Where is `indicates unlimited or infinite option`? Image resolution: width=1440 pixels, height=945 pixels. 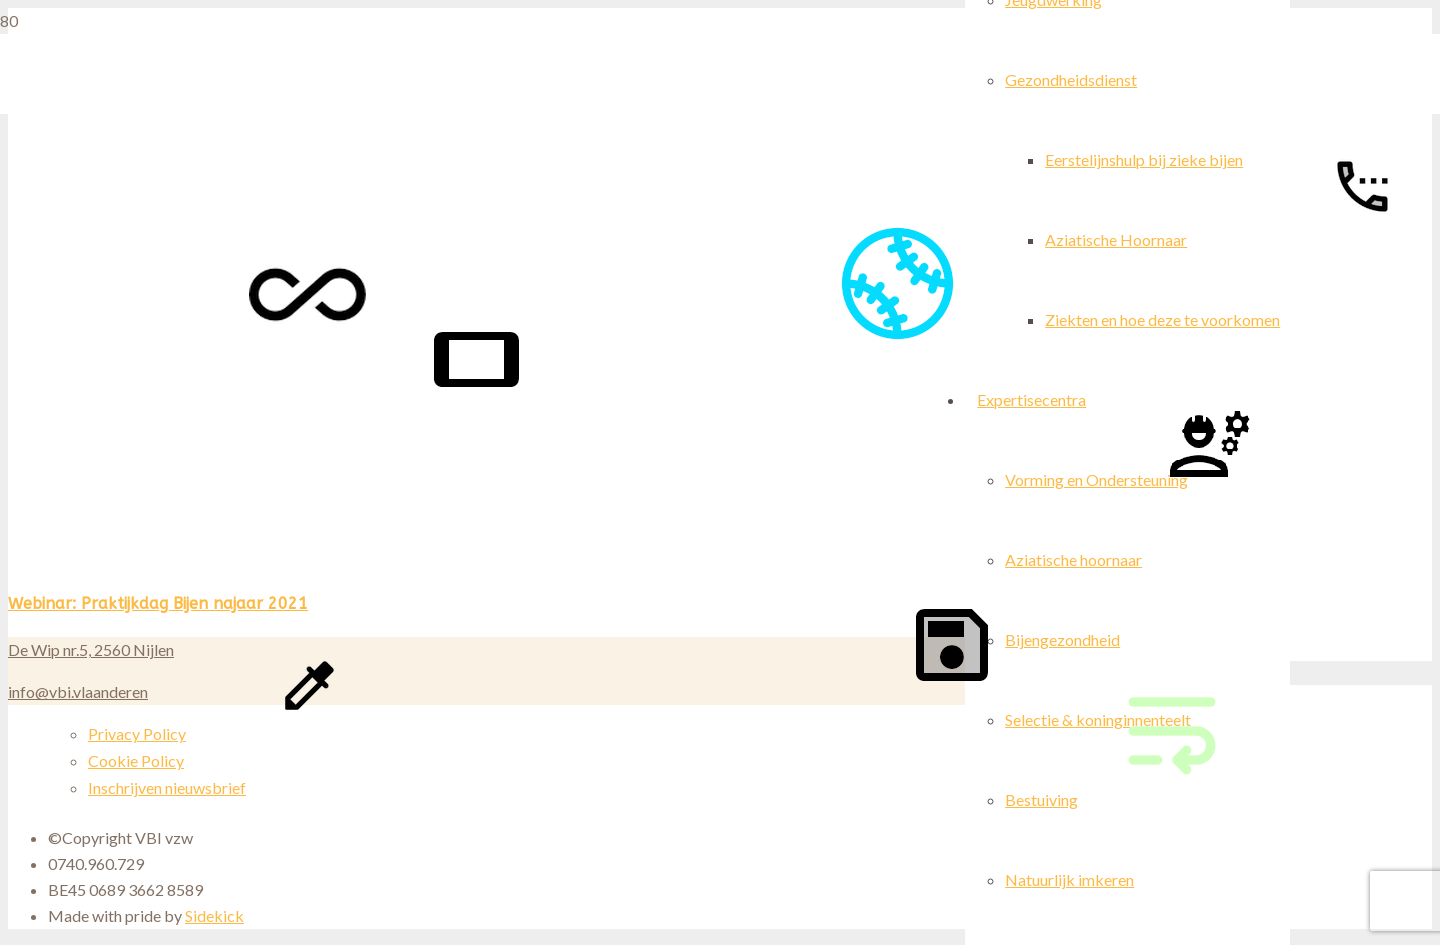
indicates unlimited or infinite option is located at coordinates (307, 294).